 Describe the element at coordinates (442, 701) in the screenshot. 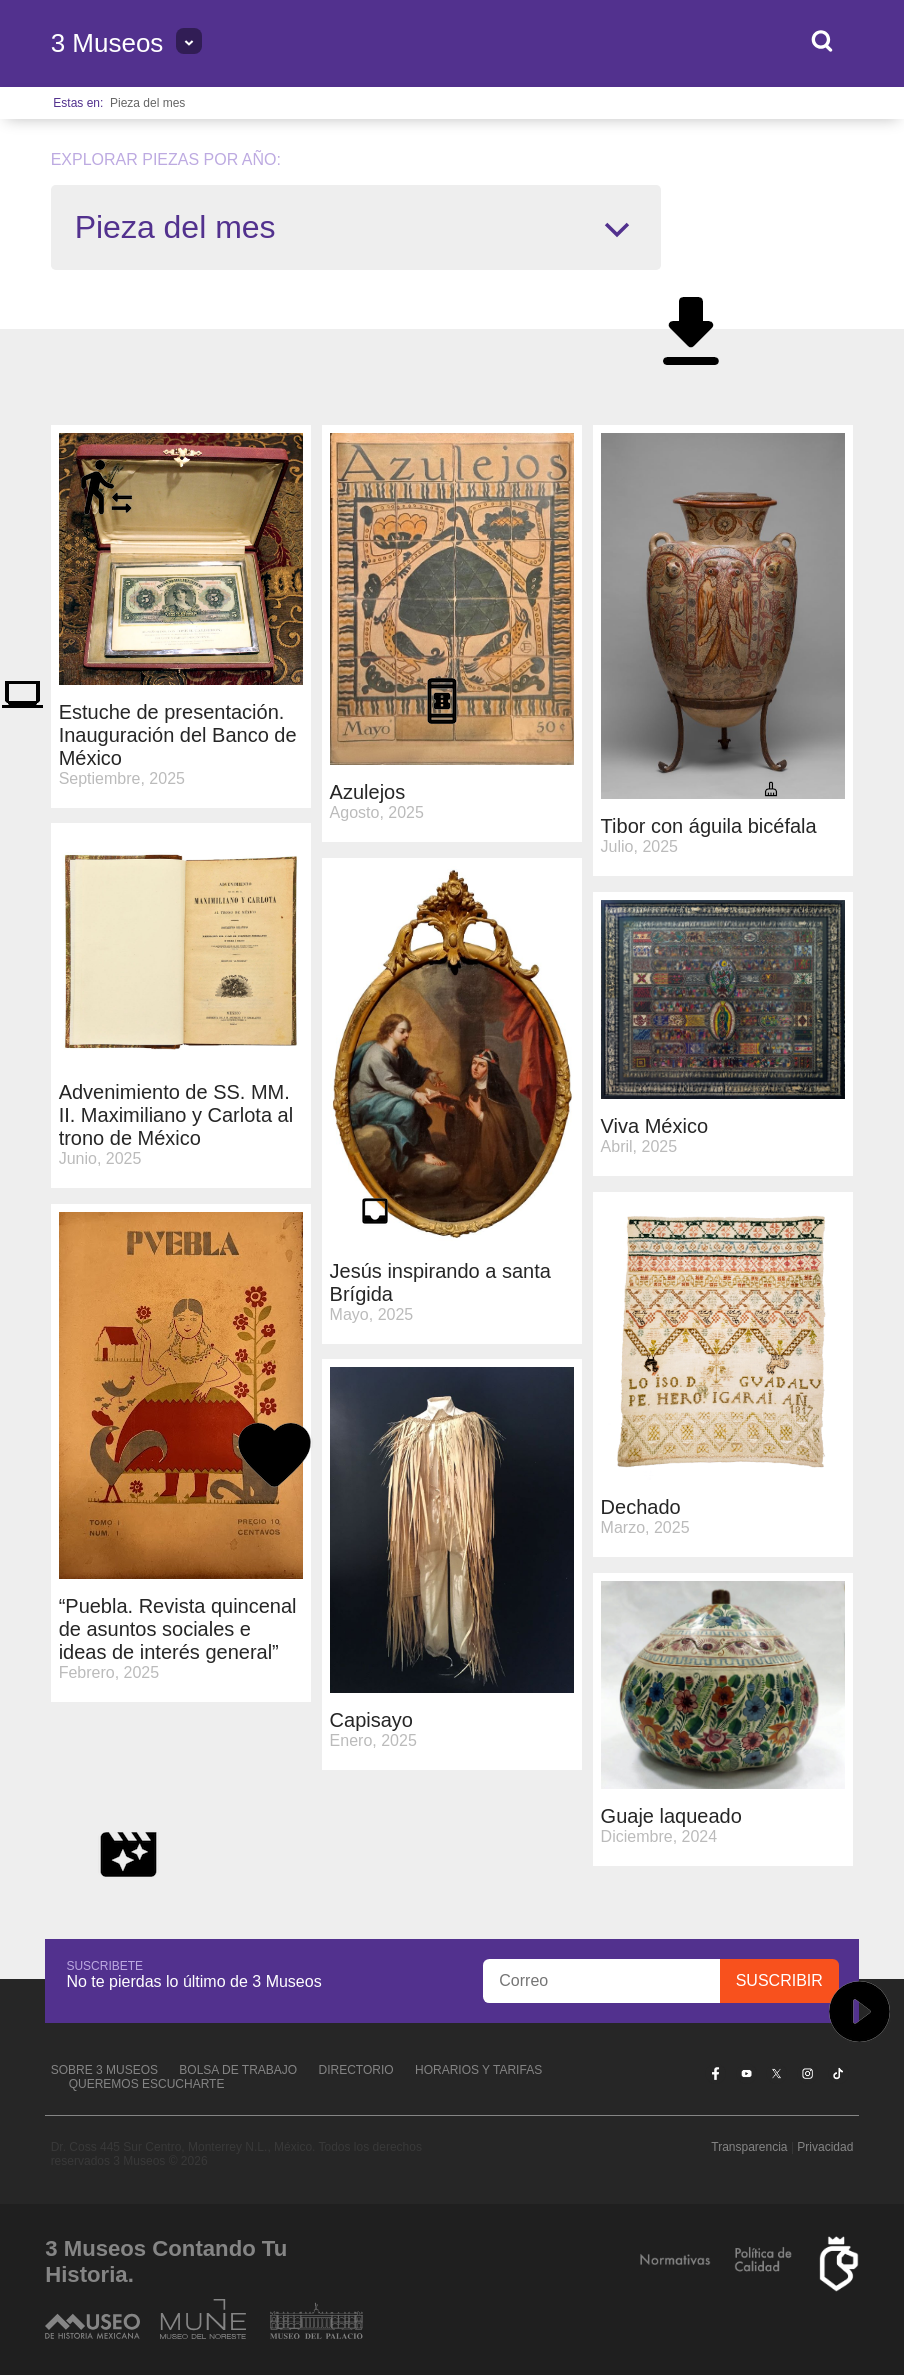

I see `book a ticket or reservation online` at that location.